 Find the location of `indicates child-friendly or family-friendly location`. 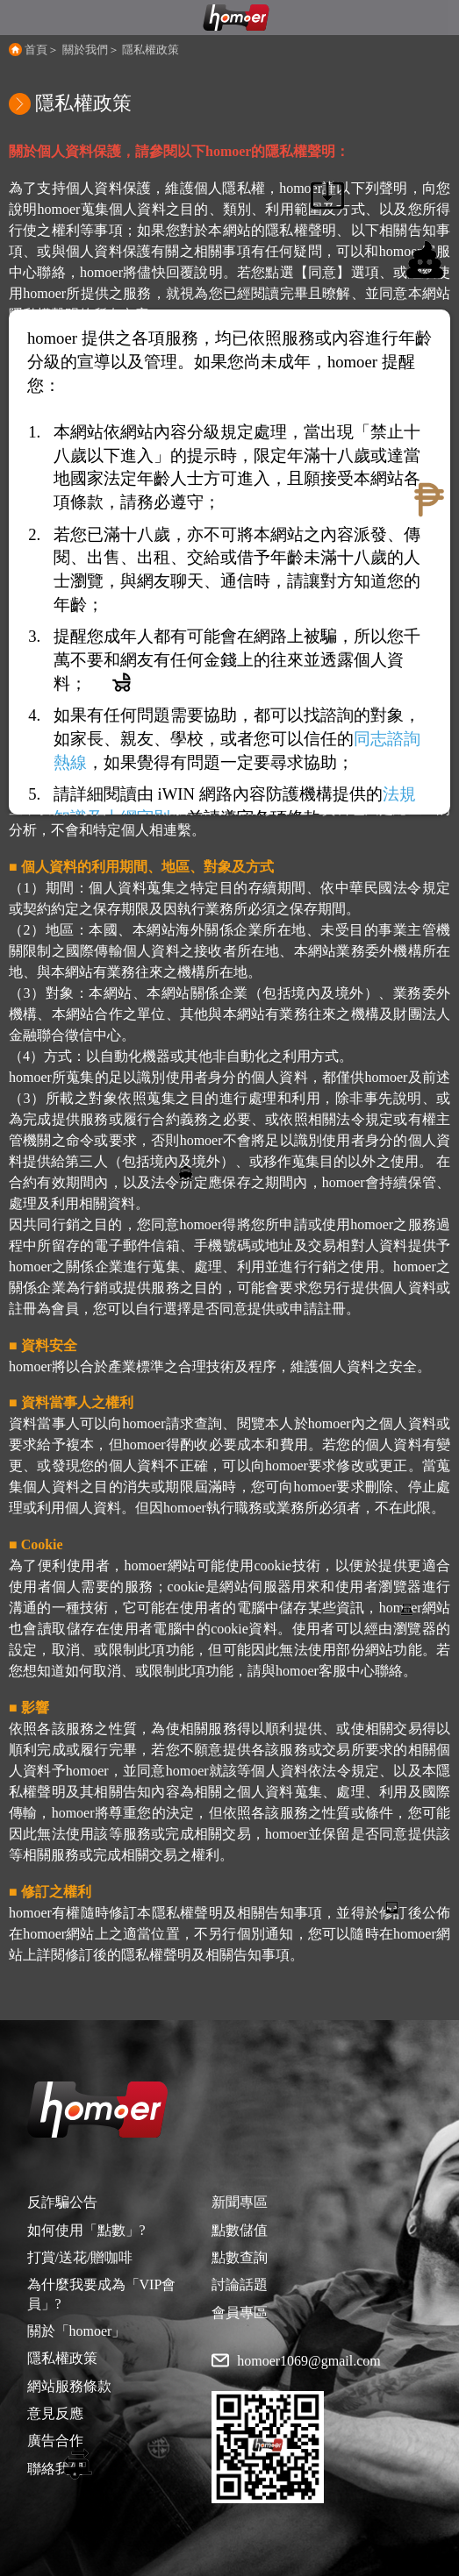

indicates child-friendly or family-friendly location is located at coordinates (122, 682).